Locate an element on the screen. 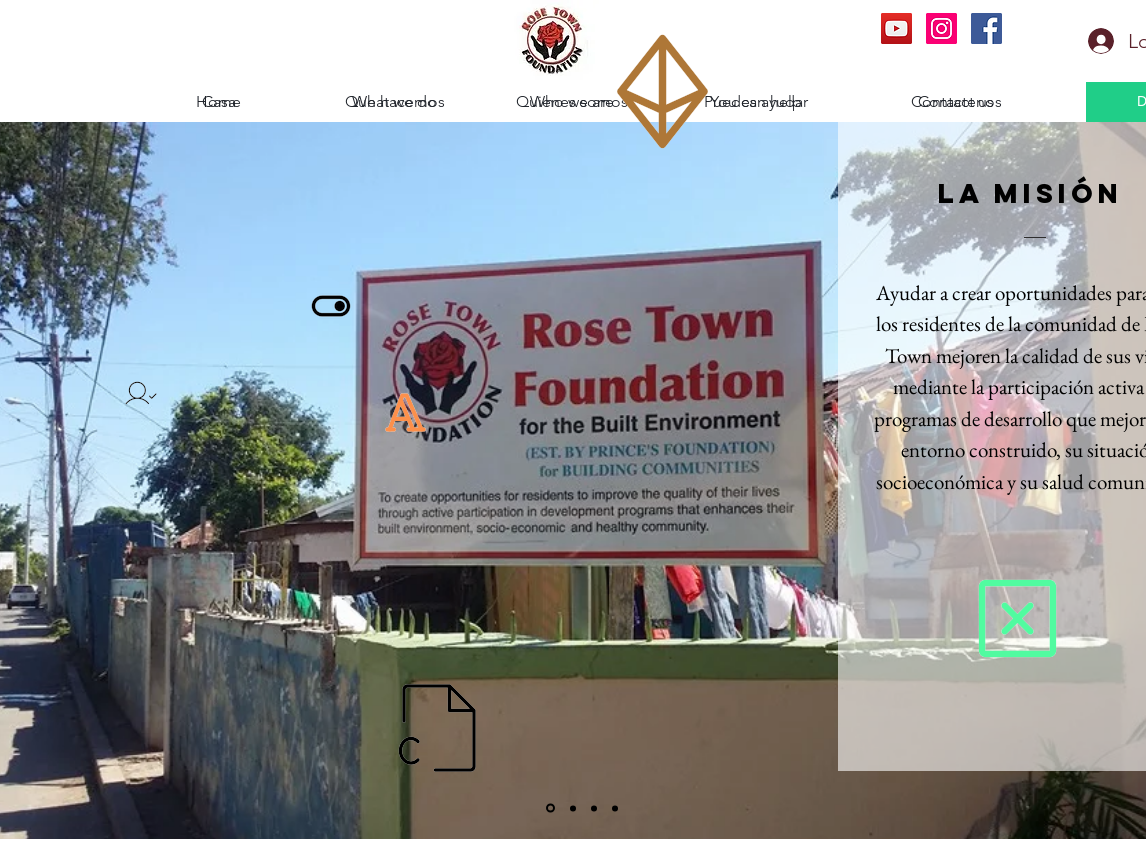 The image size is (1146, 844). close or dismiss a dialog box is located at coordinates (1017, 618).